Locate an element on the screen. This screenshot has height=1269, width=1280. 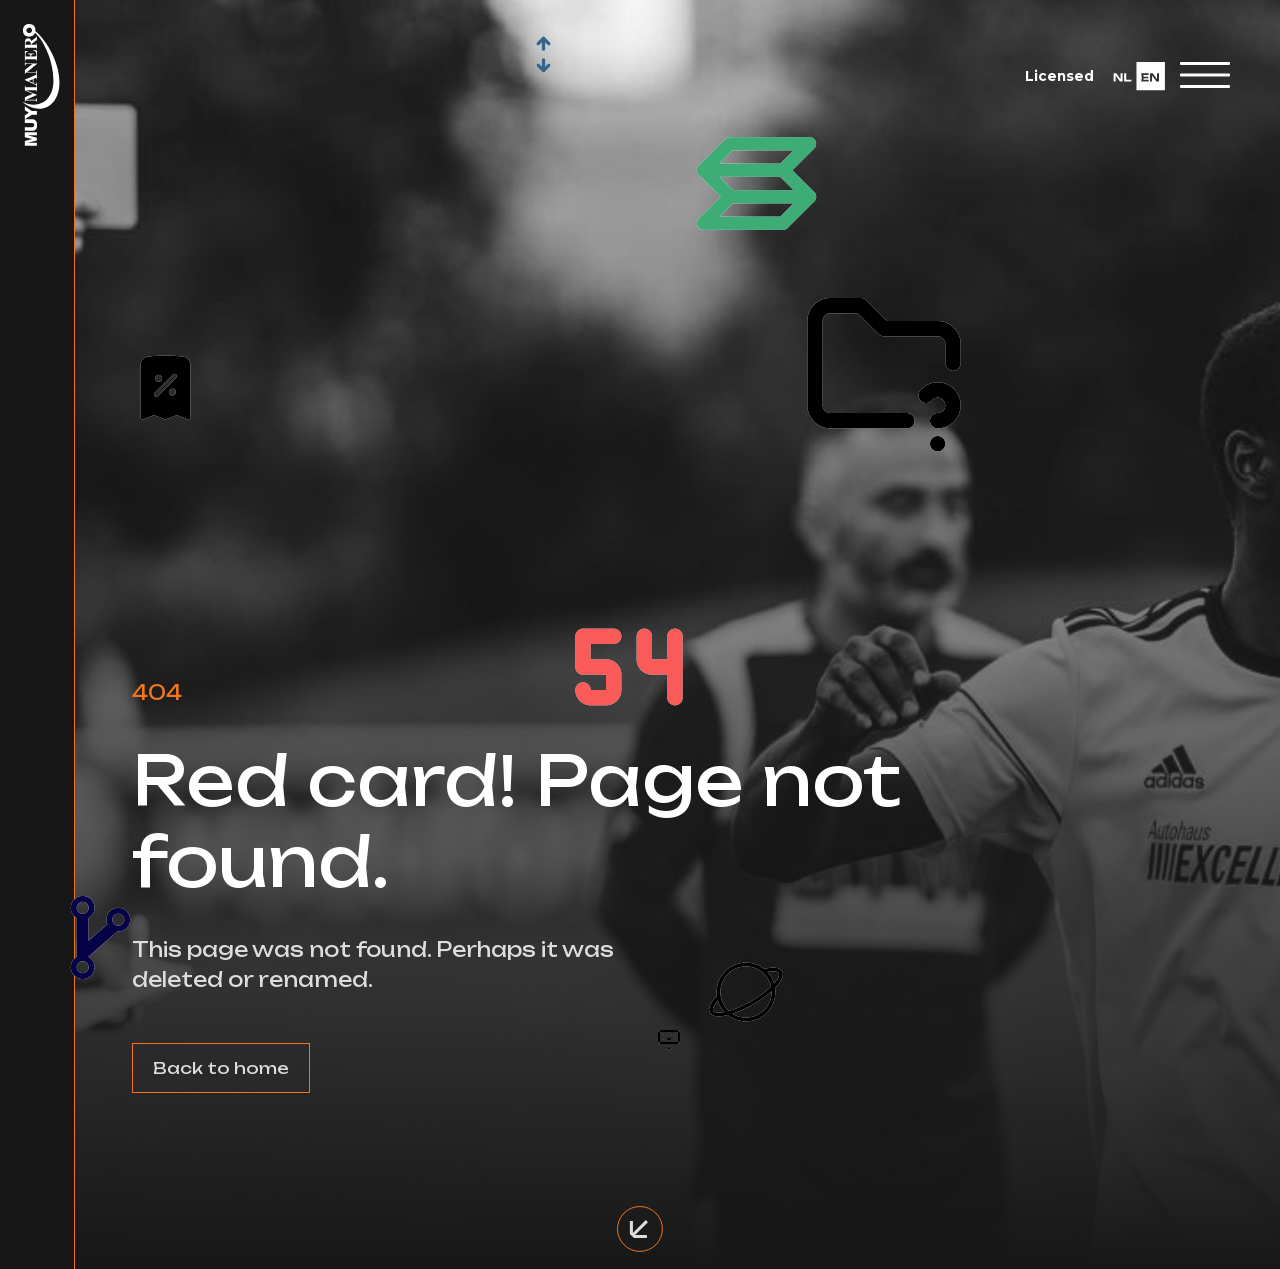
show on-screen keyboard is located at coordinates (669, 1040).